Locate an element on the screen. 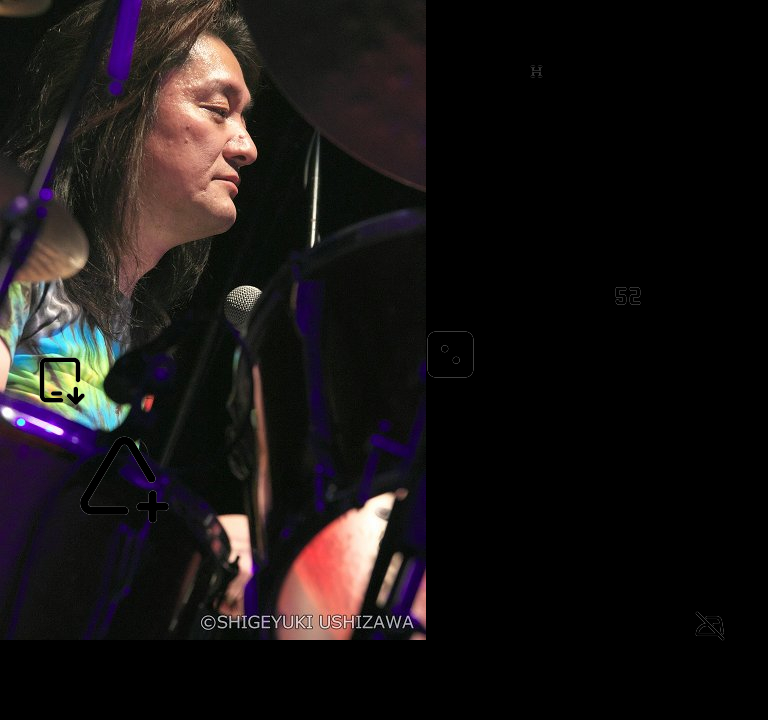 This screenshot has height=720, width=768. do not iron this item is located at coordinates (710, 626).